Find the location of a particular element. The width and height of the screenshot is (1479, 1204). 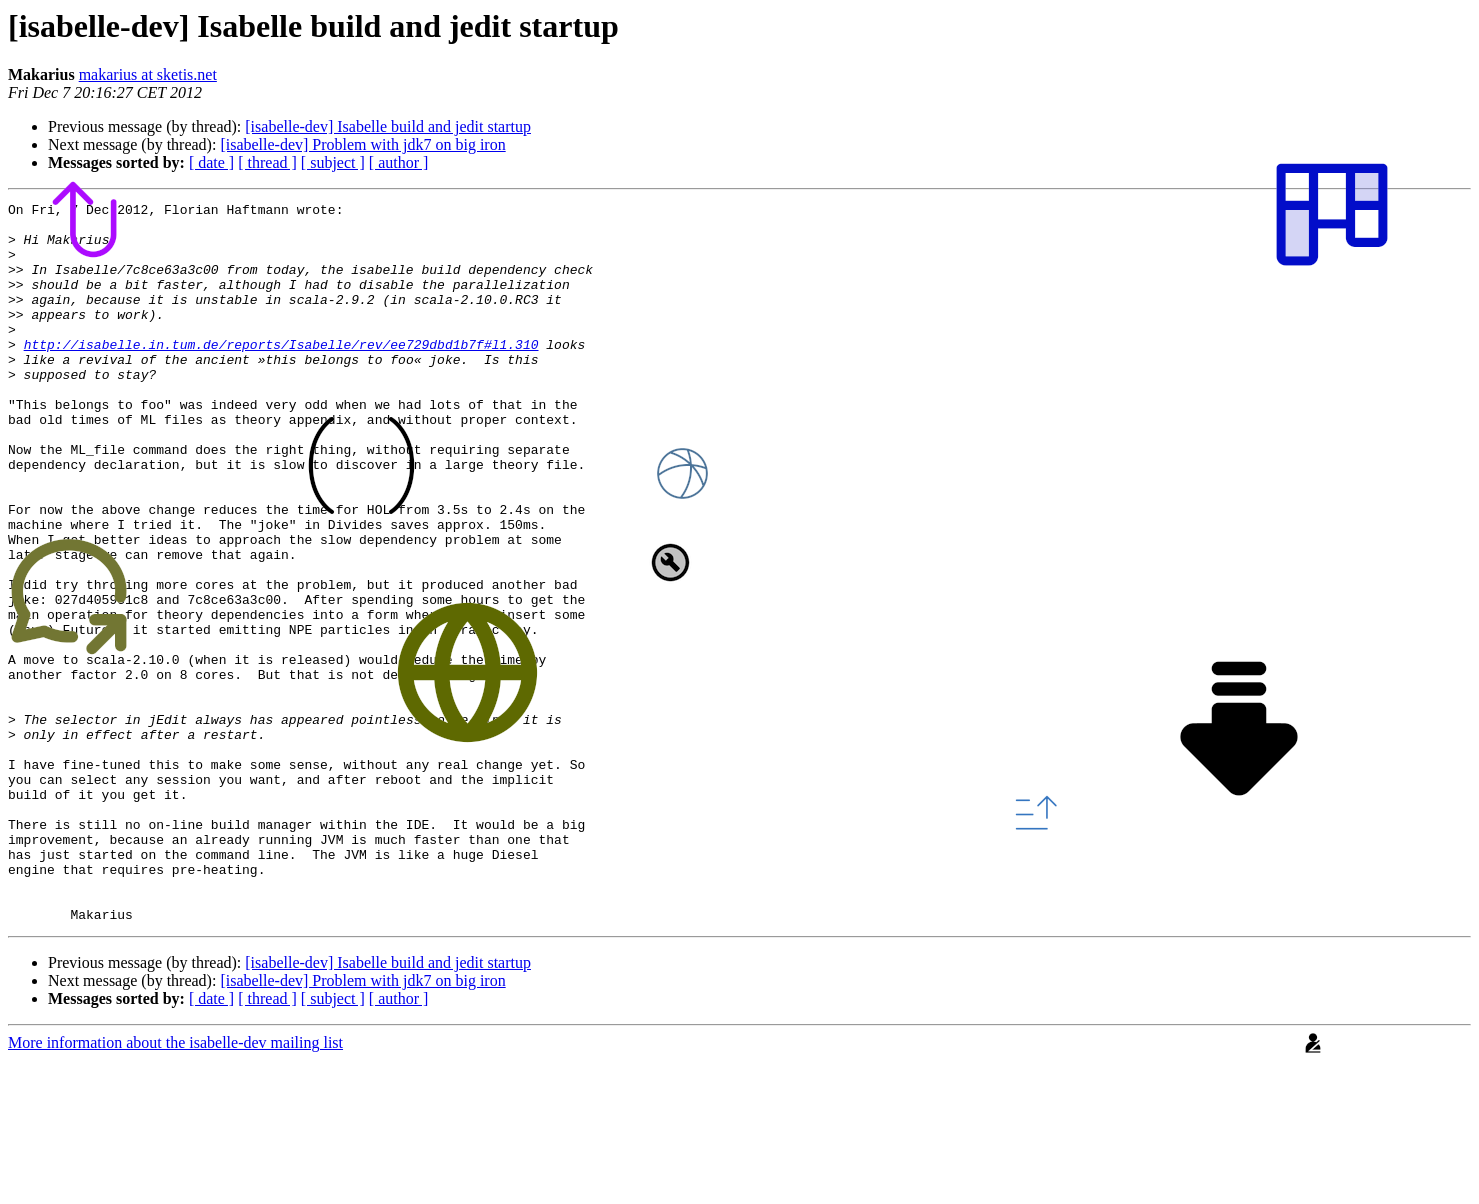

indicates seatbelt status or safety reminder is located at coordinates (1313, 1043).